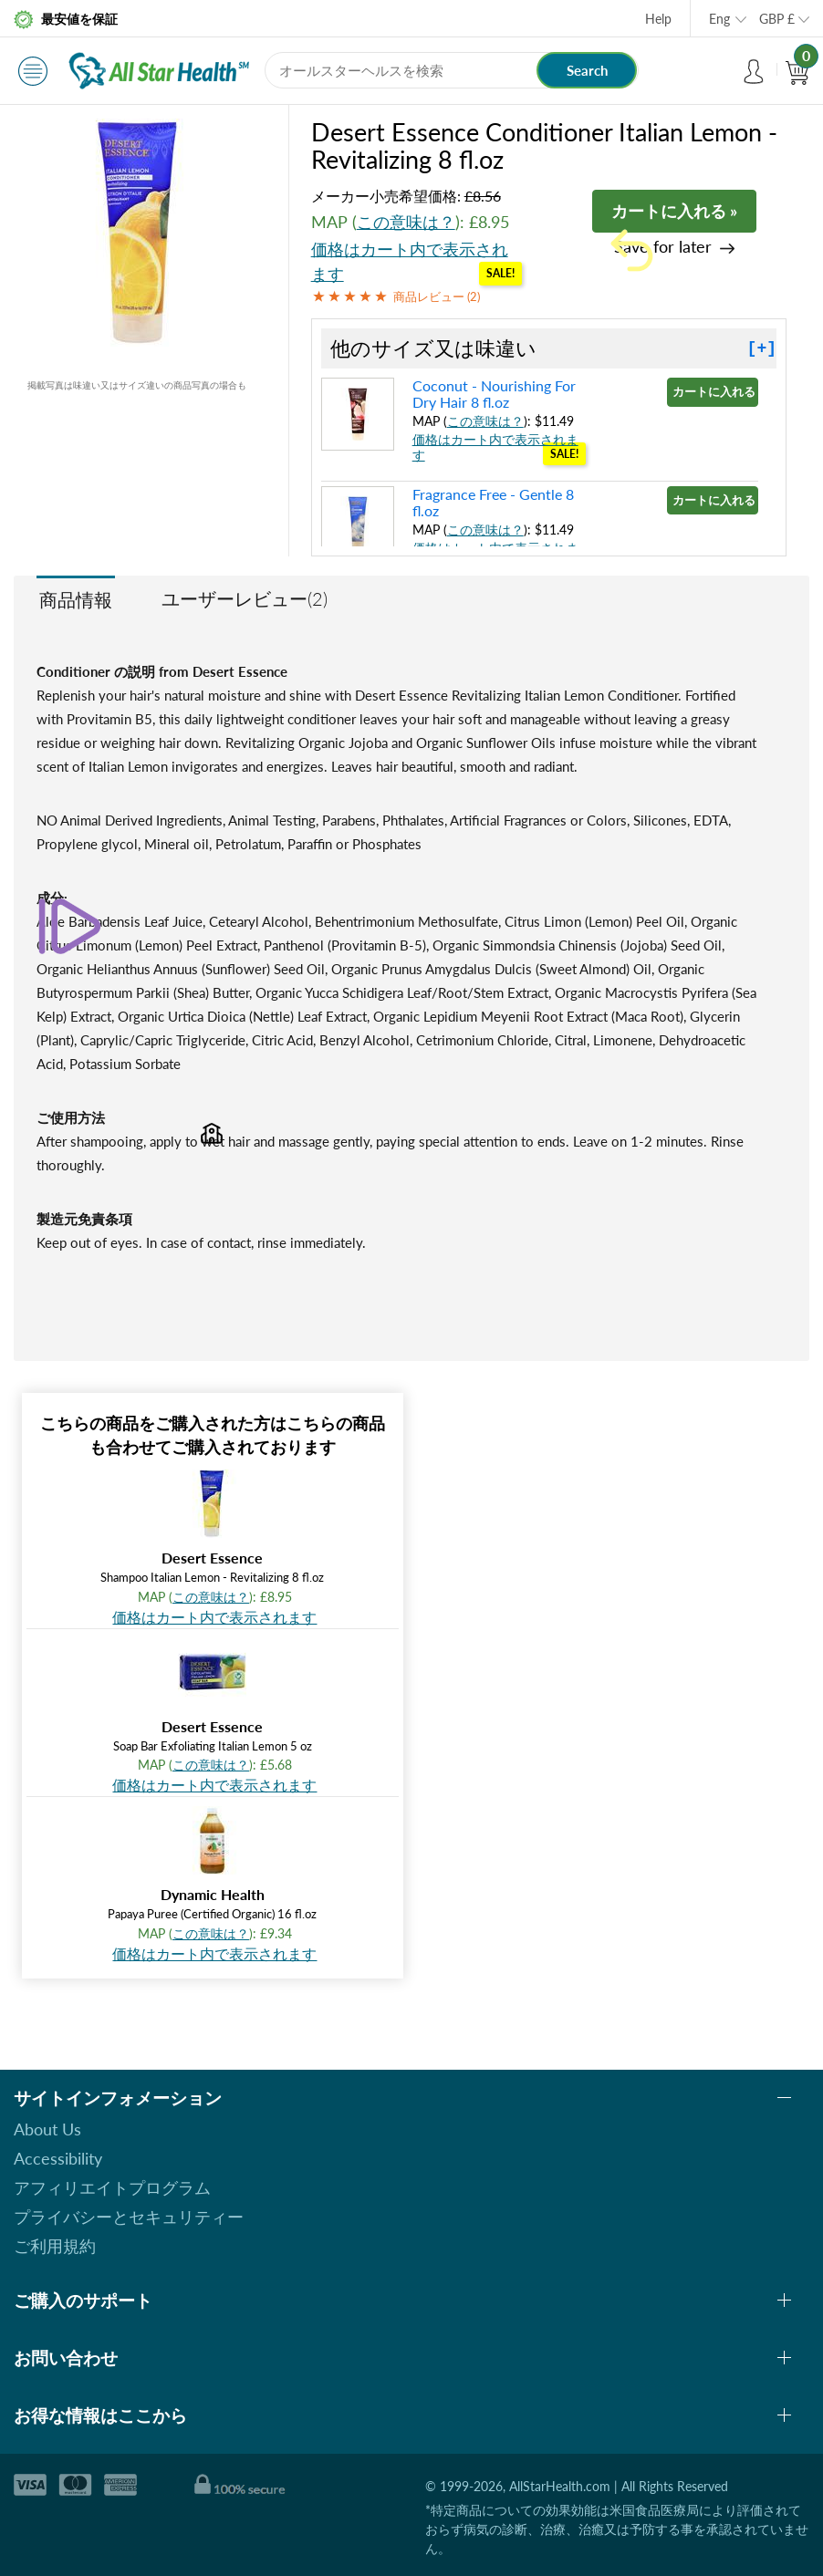  What do you see at coordinates (631, 250) in the screenshot?
I see `undo the last action` at bounding box center [631, 250].